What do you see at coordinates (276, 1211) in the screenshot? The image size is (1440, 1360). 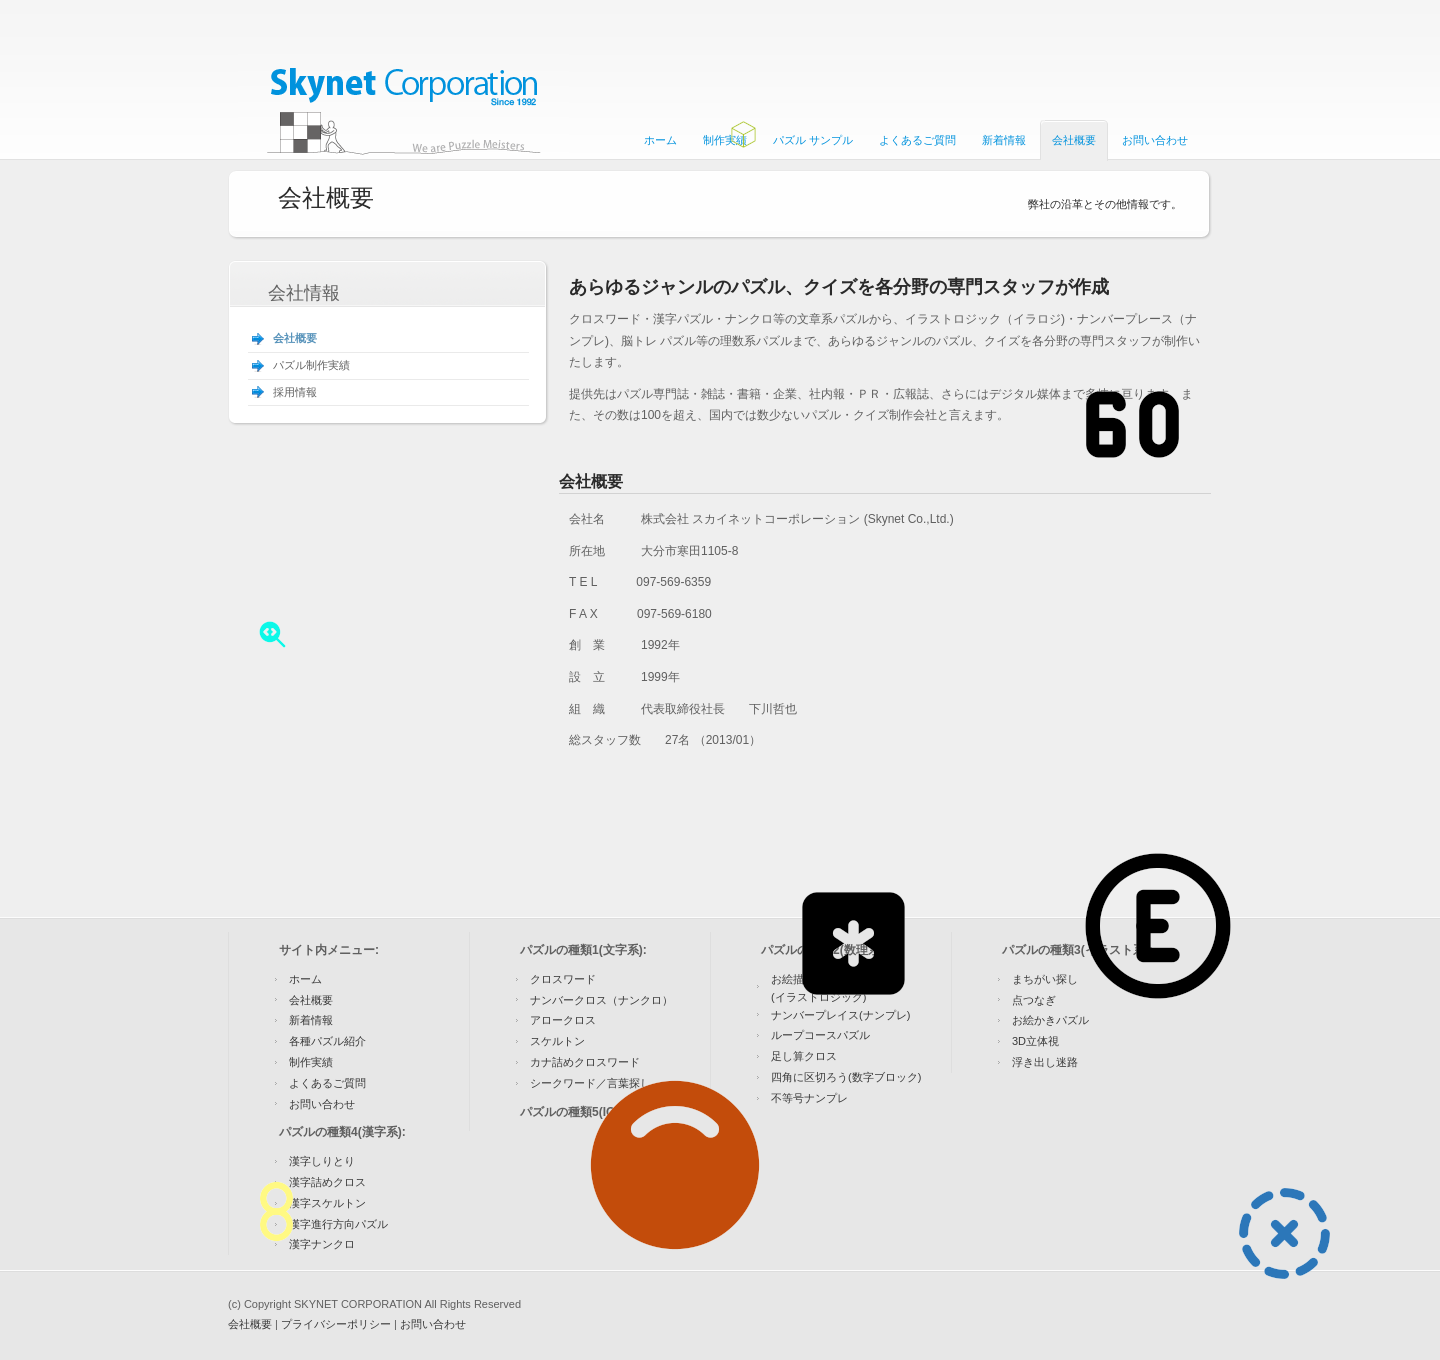 I see `indicates the number 8 in a list or sequence` at bounding box center [276, 1211].